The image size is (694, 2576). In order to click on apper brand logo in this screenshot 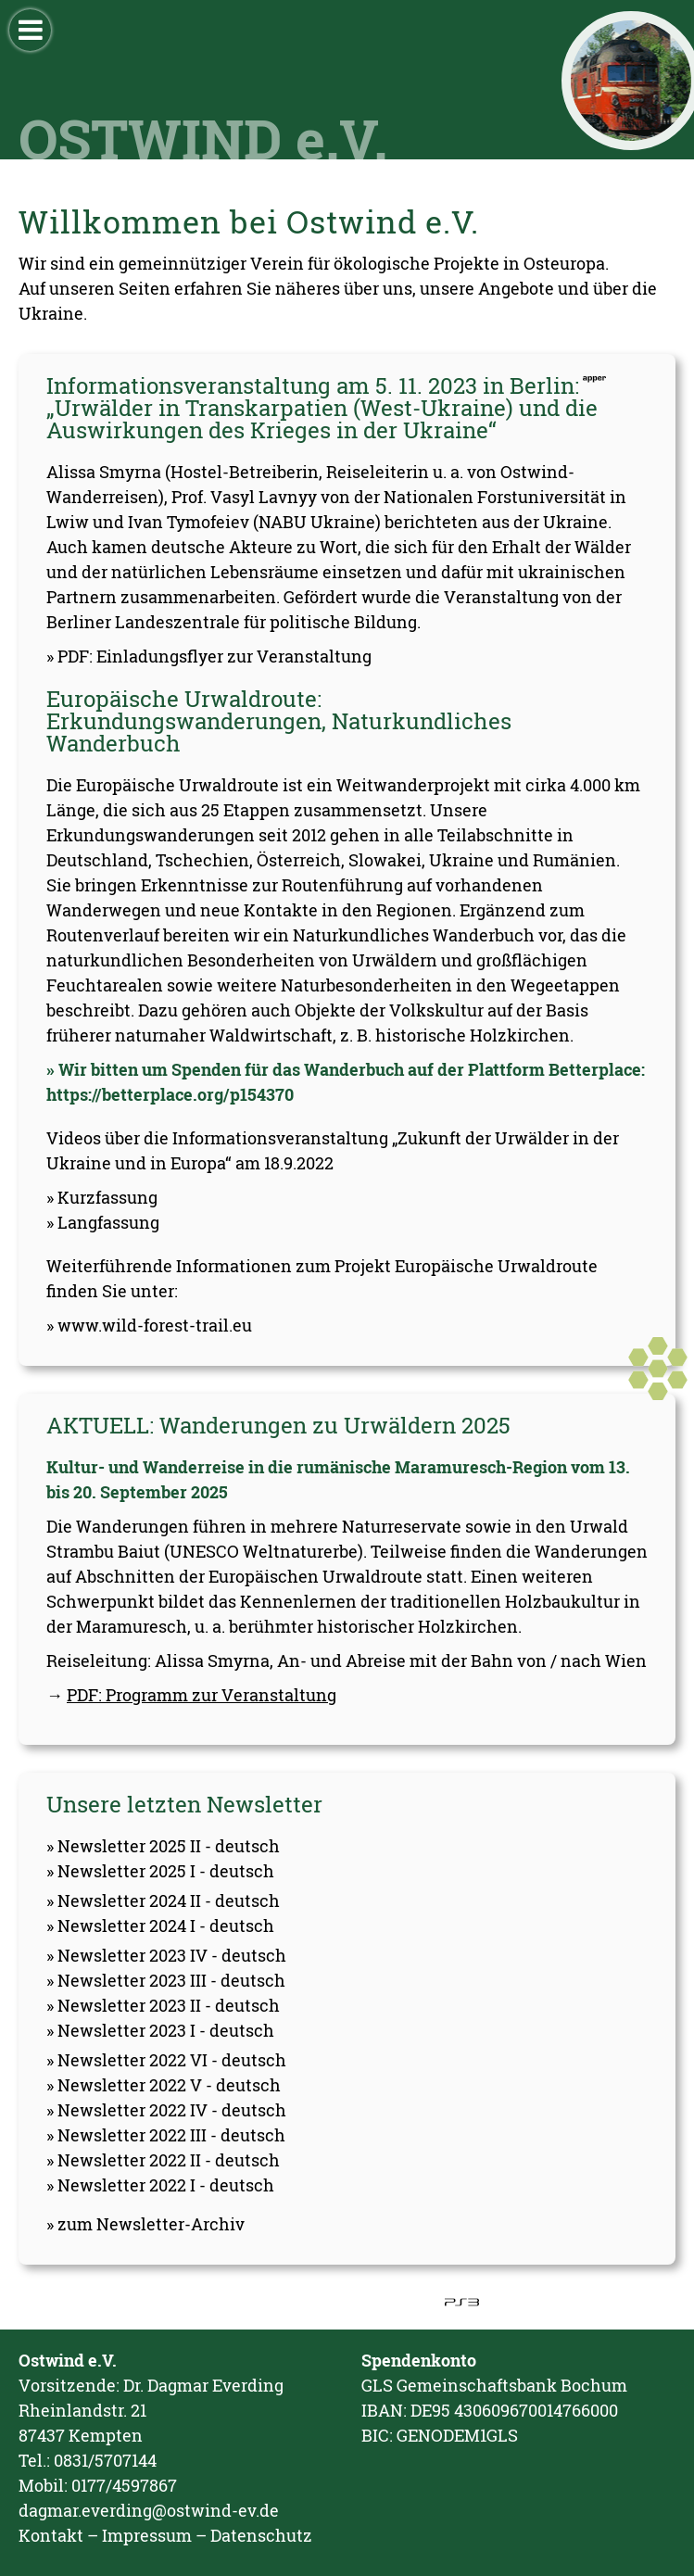, I will do `click(594, 378)`.